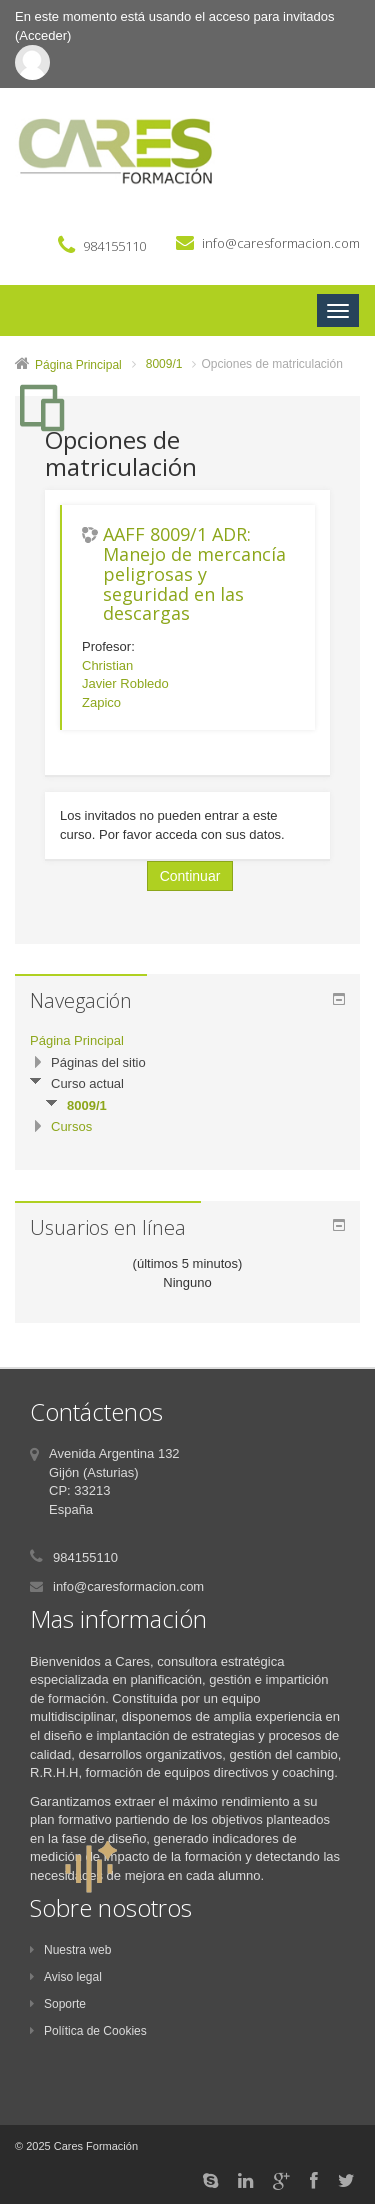 The height and width of the screenshot is (2204, 375). What do you see at coordinates (89, 1869) in the screenshot?
I see `activate AI voice assistant` at bounding box center [89, 1869].